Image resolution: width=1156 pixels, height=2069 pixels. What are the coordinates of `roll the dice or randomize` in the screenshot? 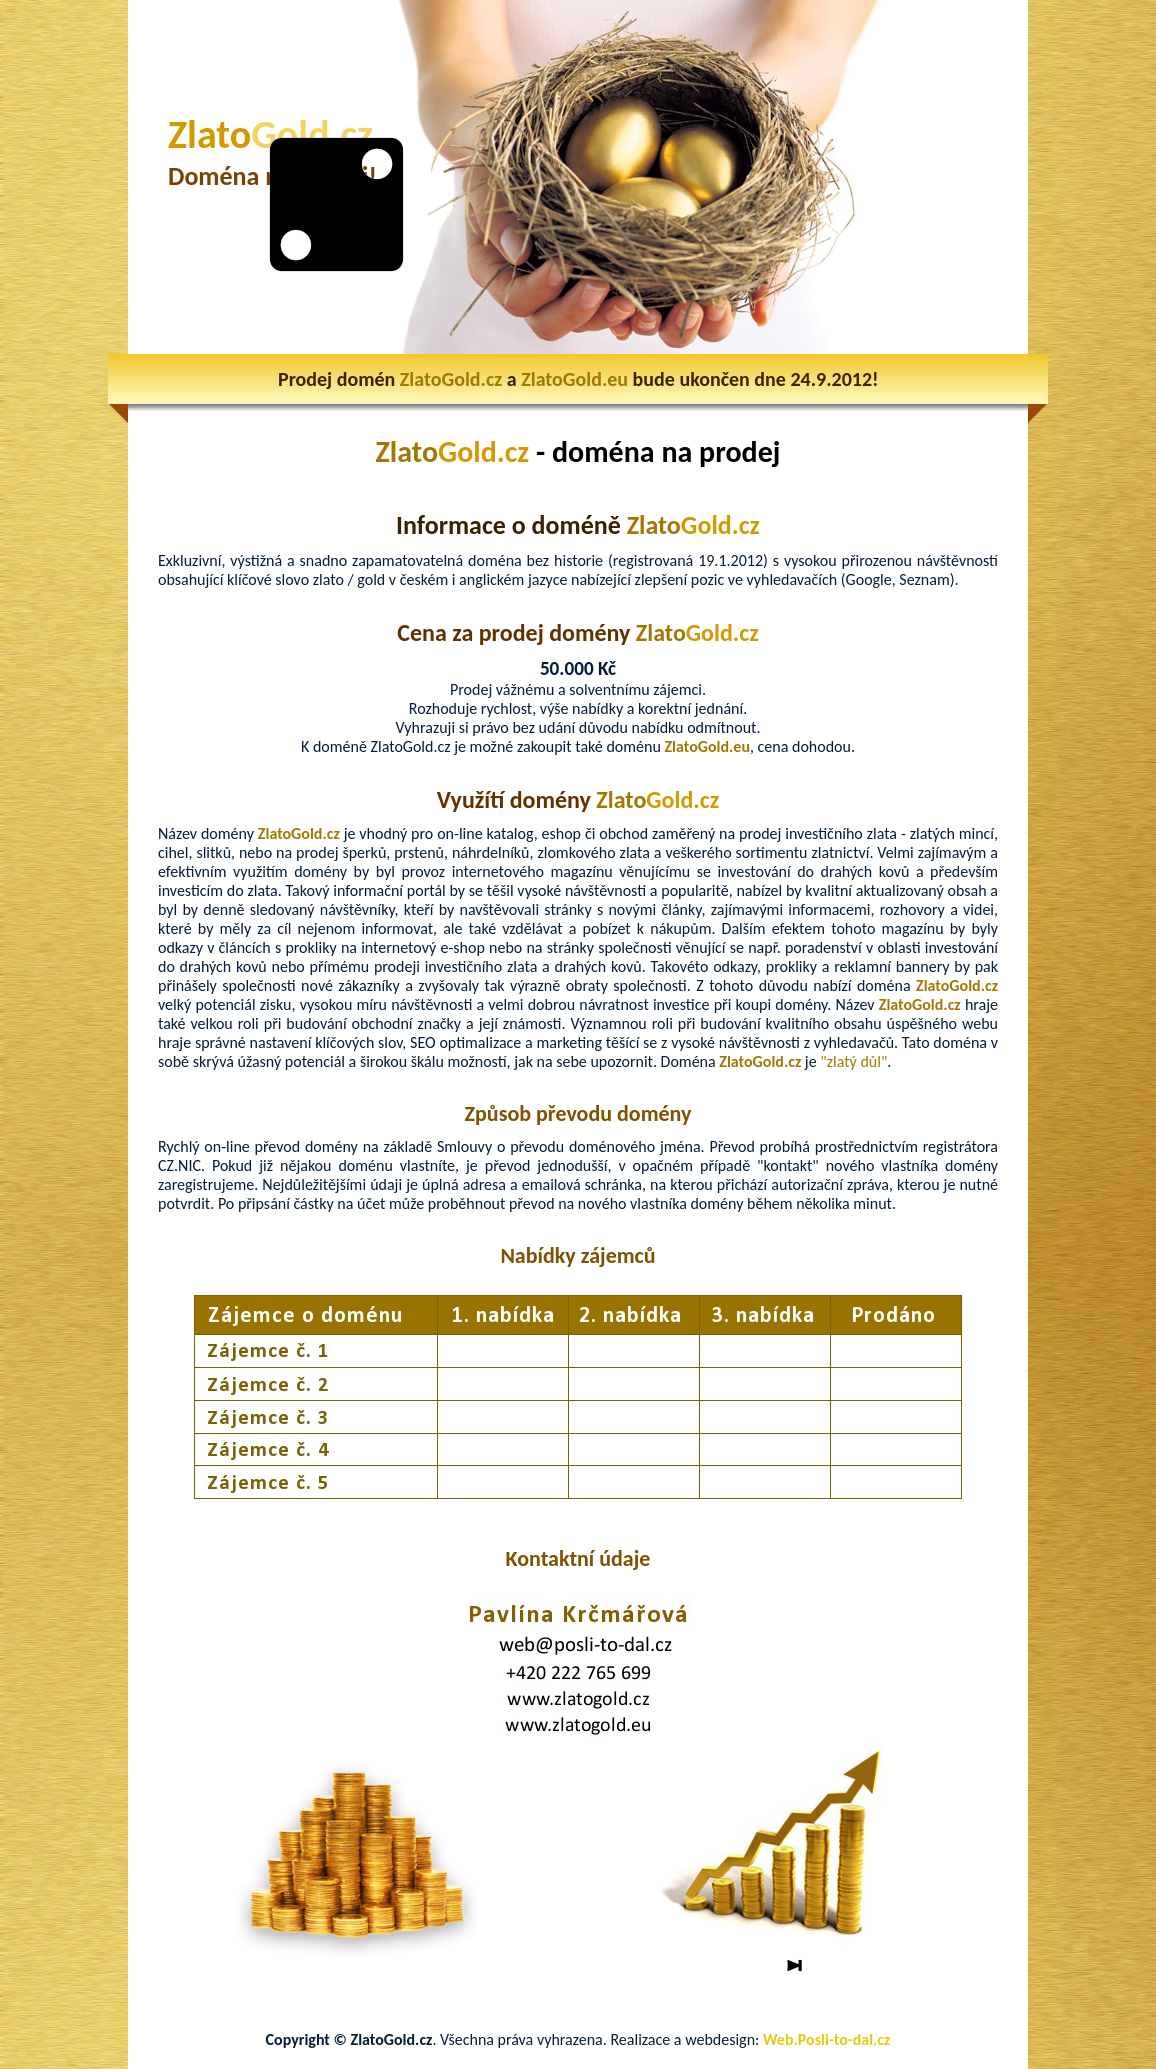 It's located at (336, 204).